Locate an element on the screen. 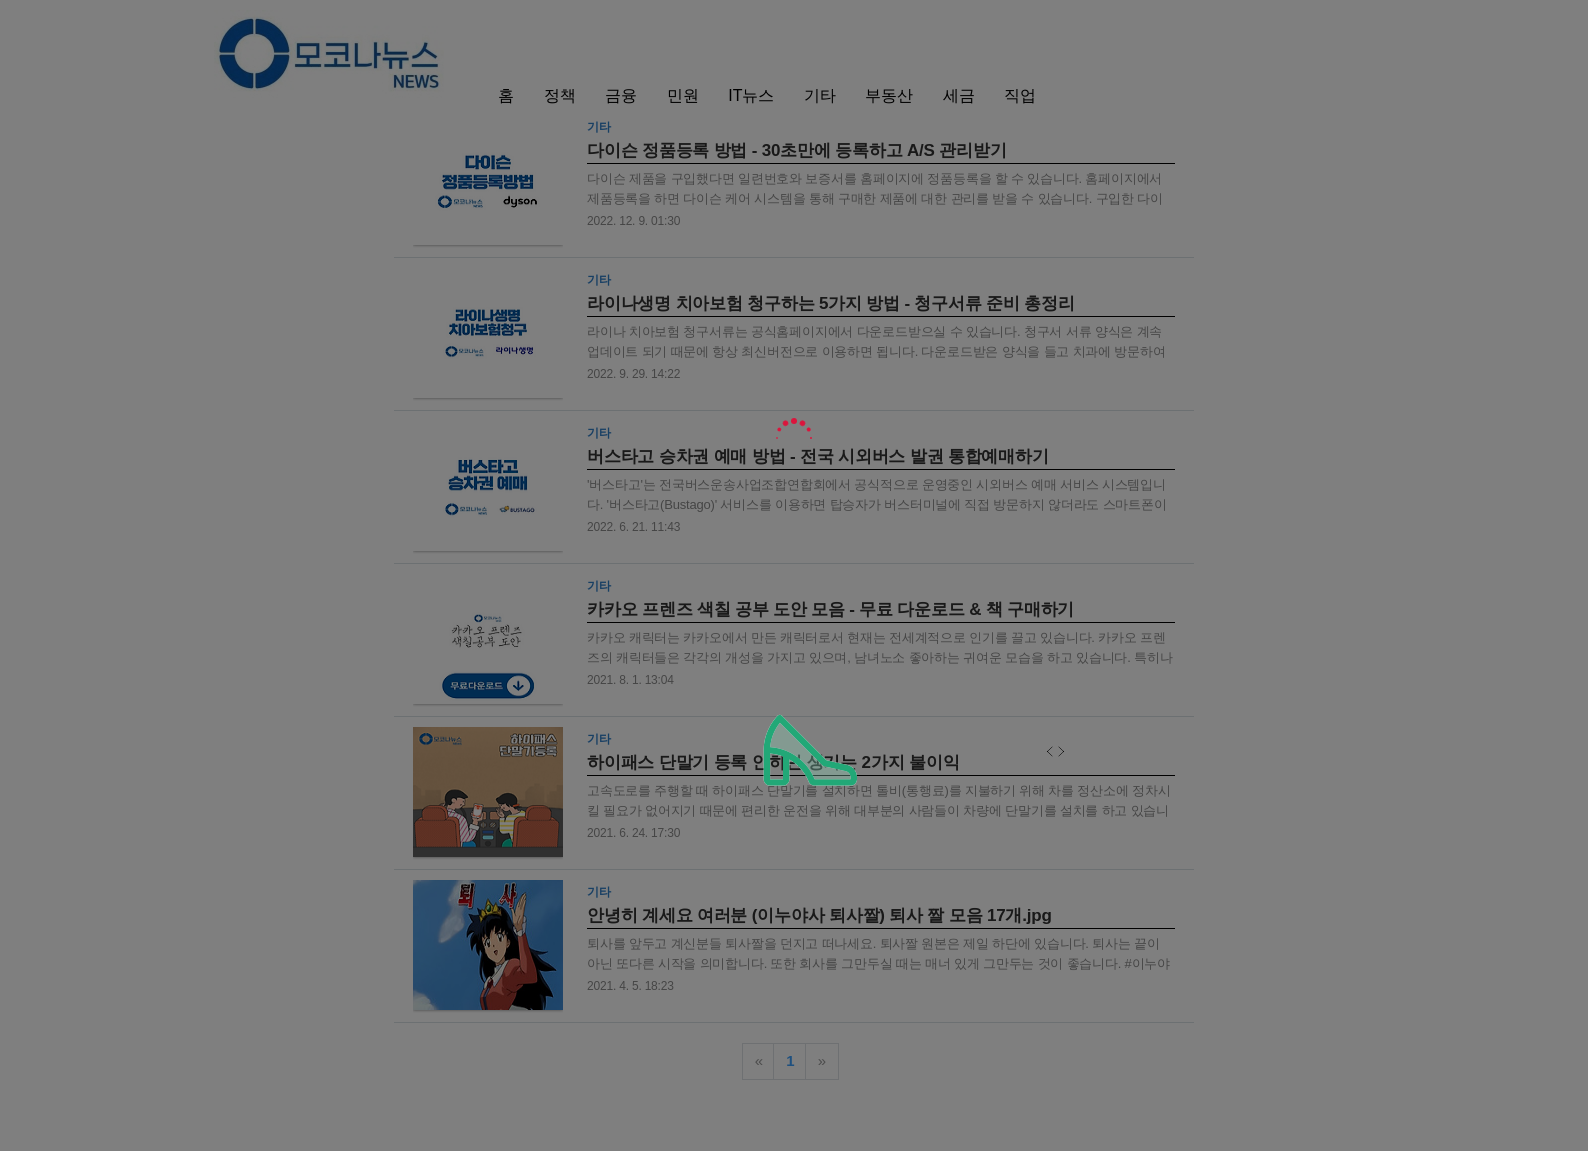 The width and height of the screenshot is (1588, 1151). browse women's footwear category is located at coordinates (805, 753).